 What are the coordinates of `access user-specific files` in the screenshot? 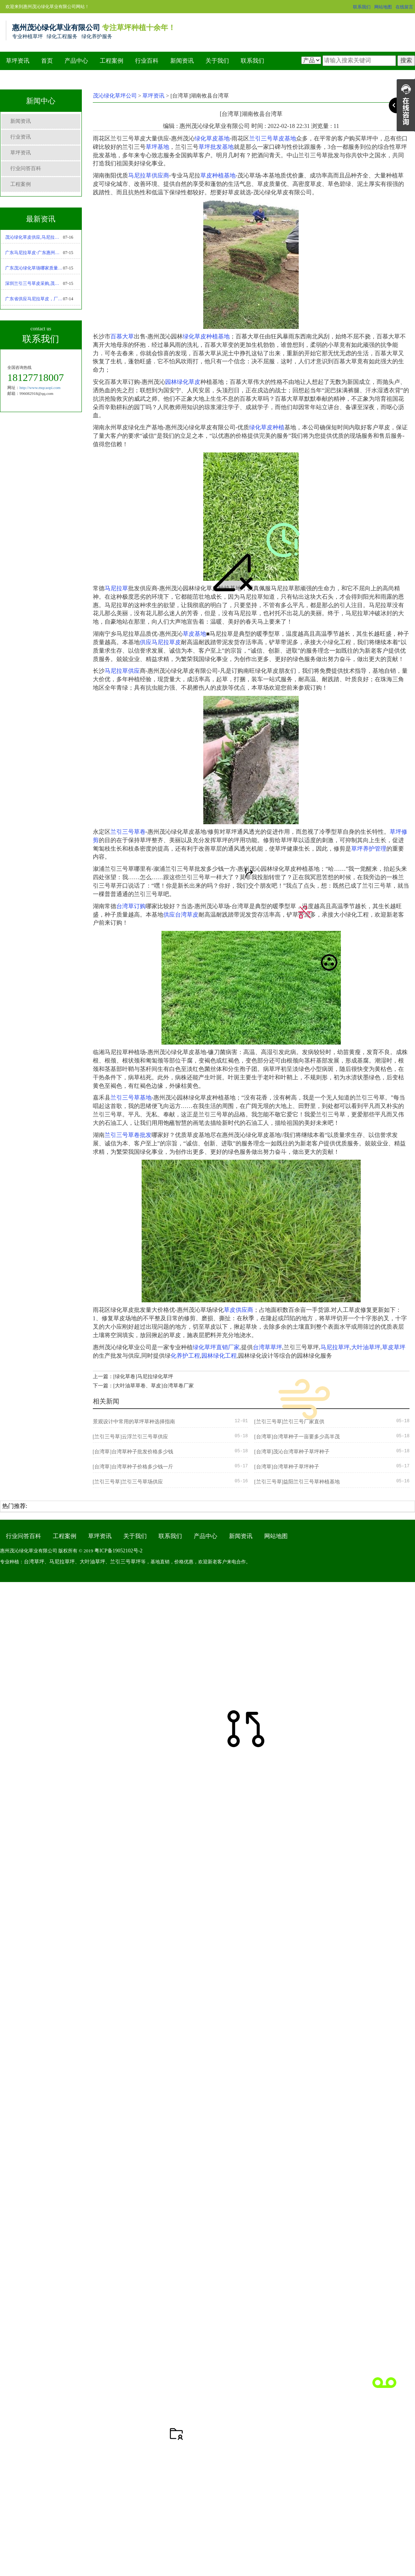 It's located at (176, 2433).